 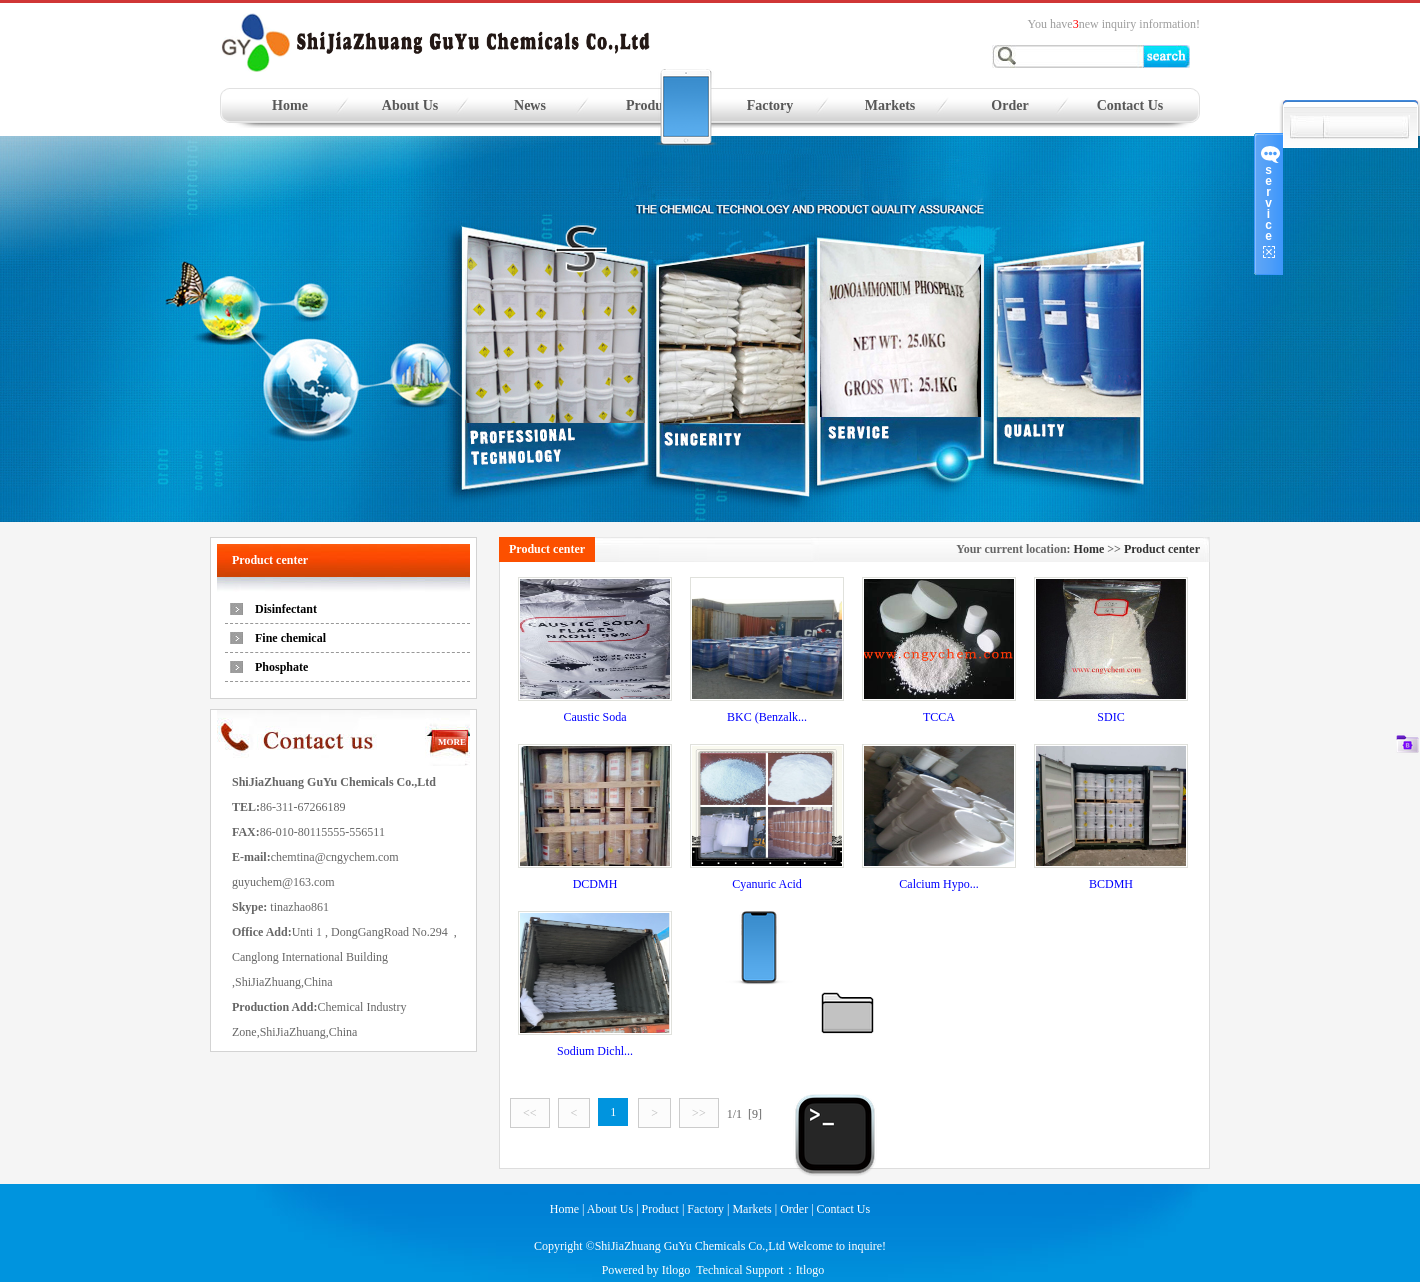 What do you see at coordinates (581, 250) in the screenshot?
I see `apply strikethrough formatting to selected text` at bounding box center [581, 250].